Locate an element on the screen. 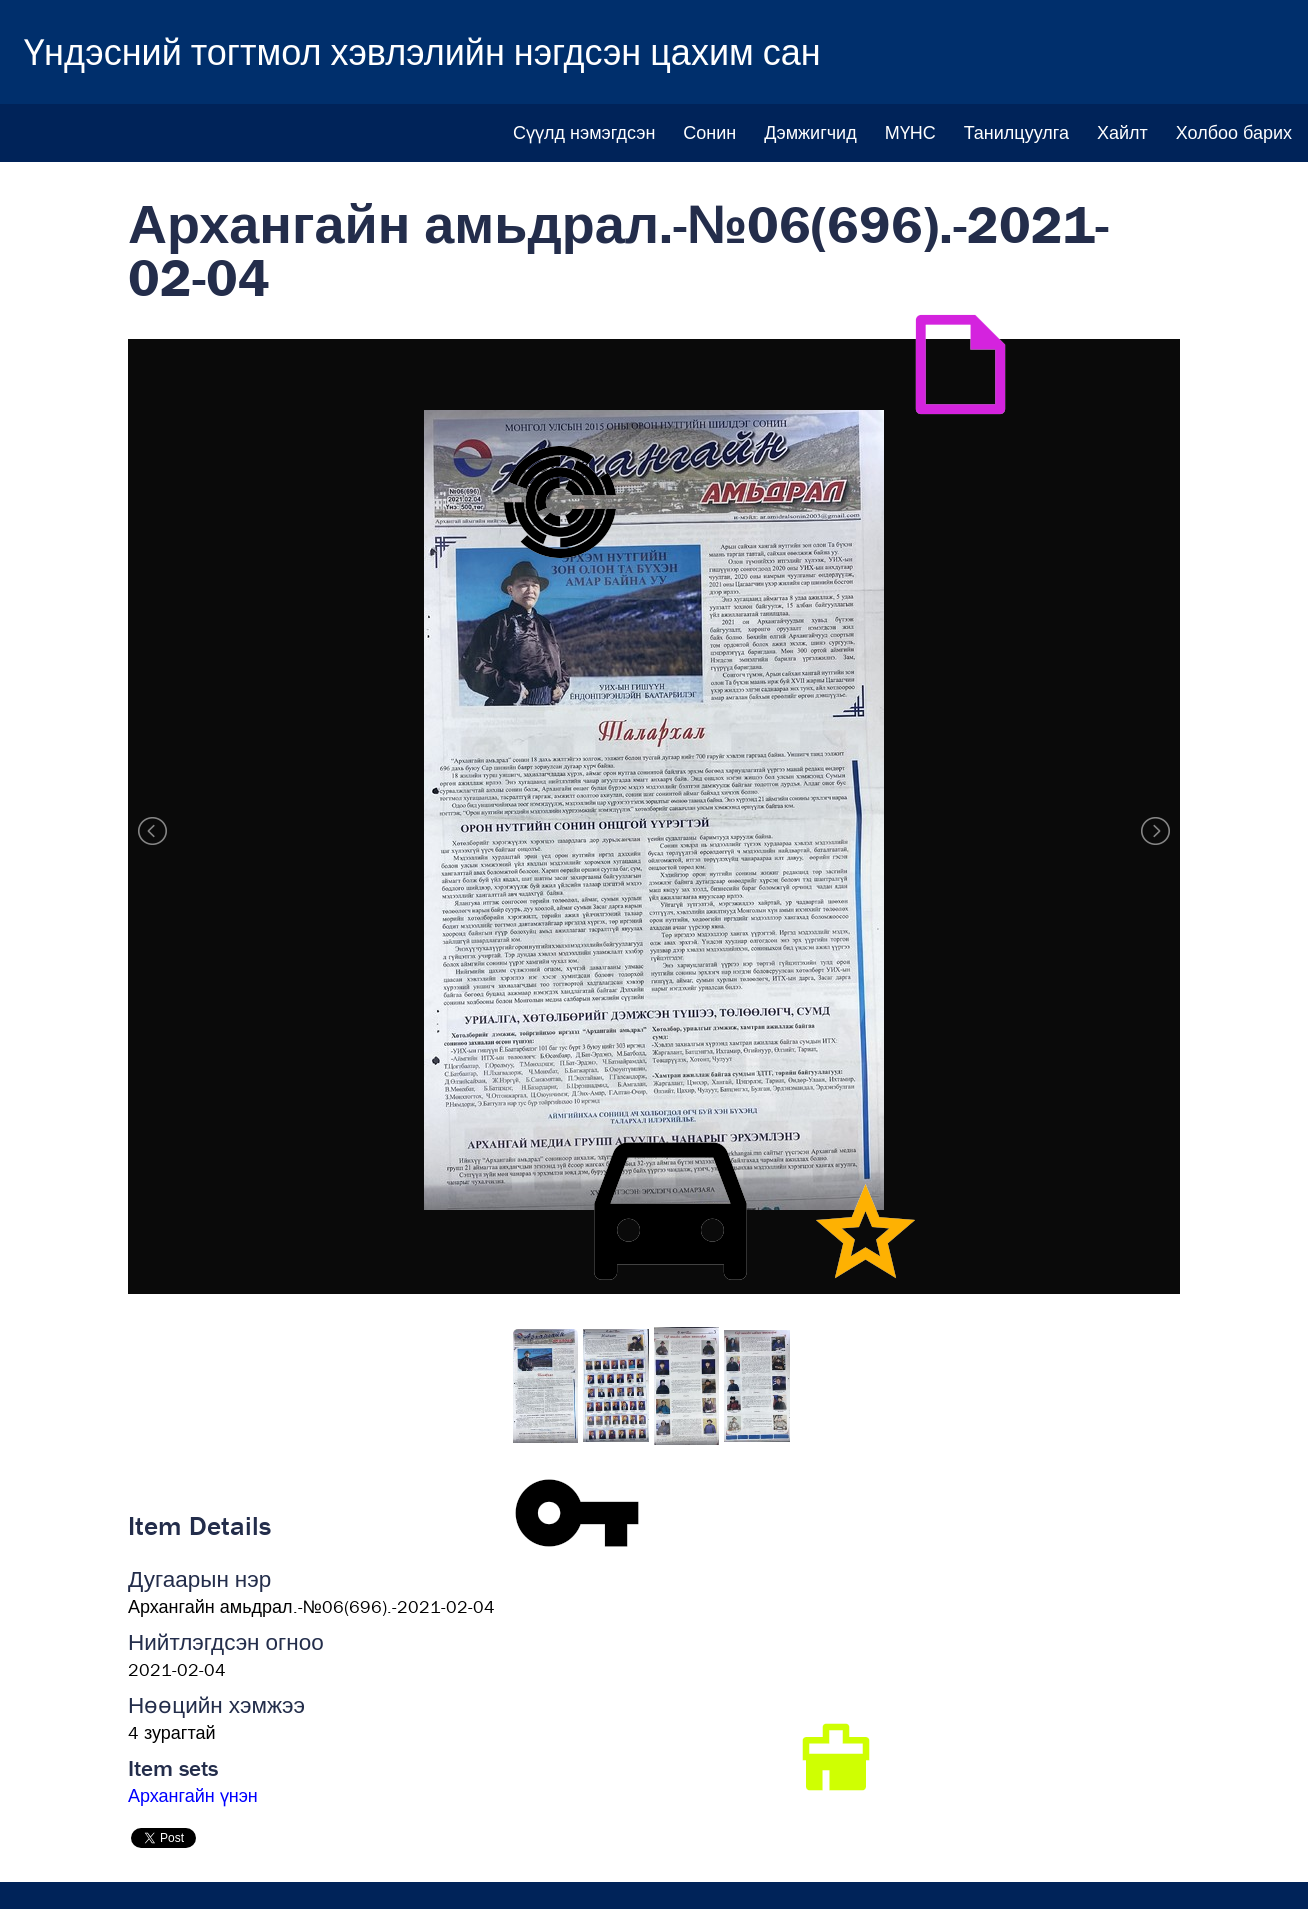  access security or authentication settings is located at coordinates (577, 1513).